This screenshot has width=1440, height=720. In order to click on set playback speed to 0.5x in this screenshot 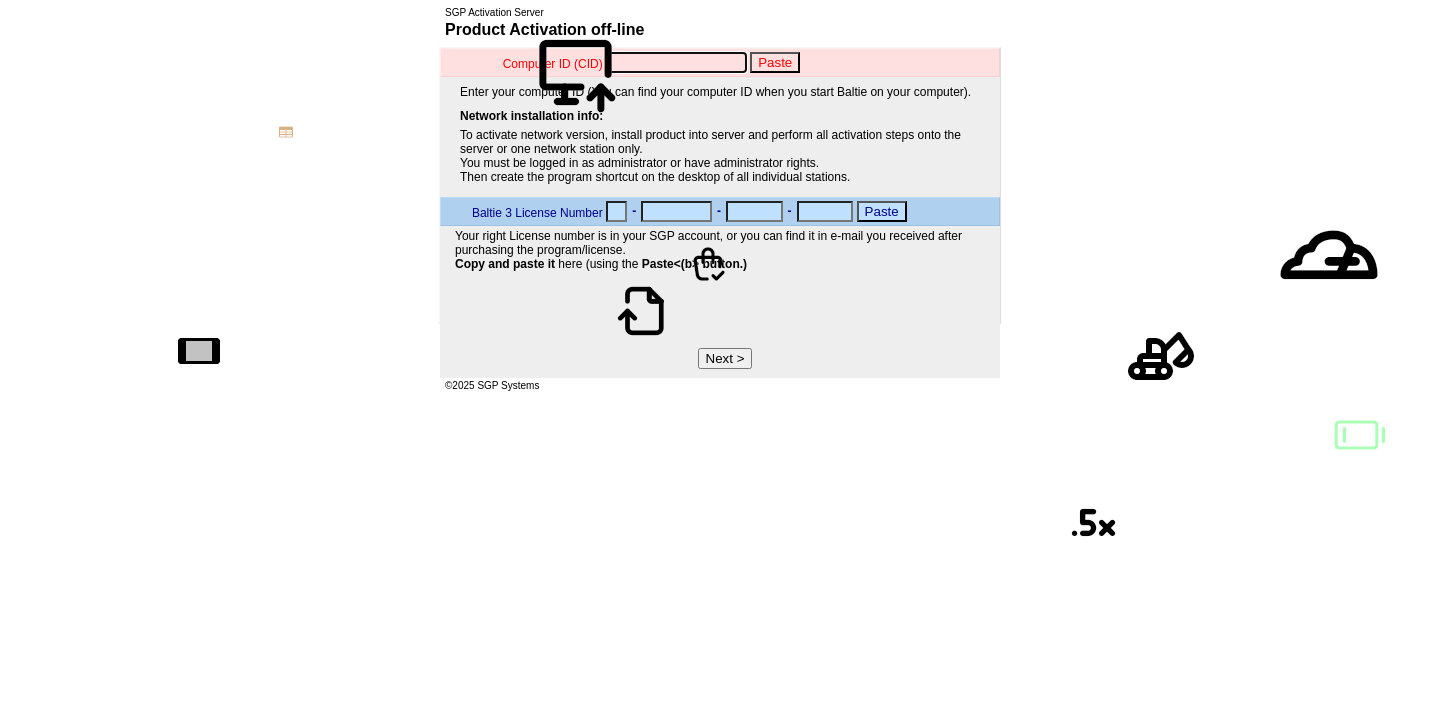, I will do `click(1093, 522)`.